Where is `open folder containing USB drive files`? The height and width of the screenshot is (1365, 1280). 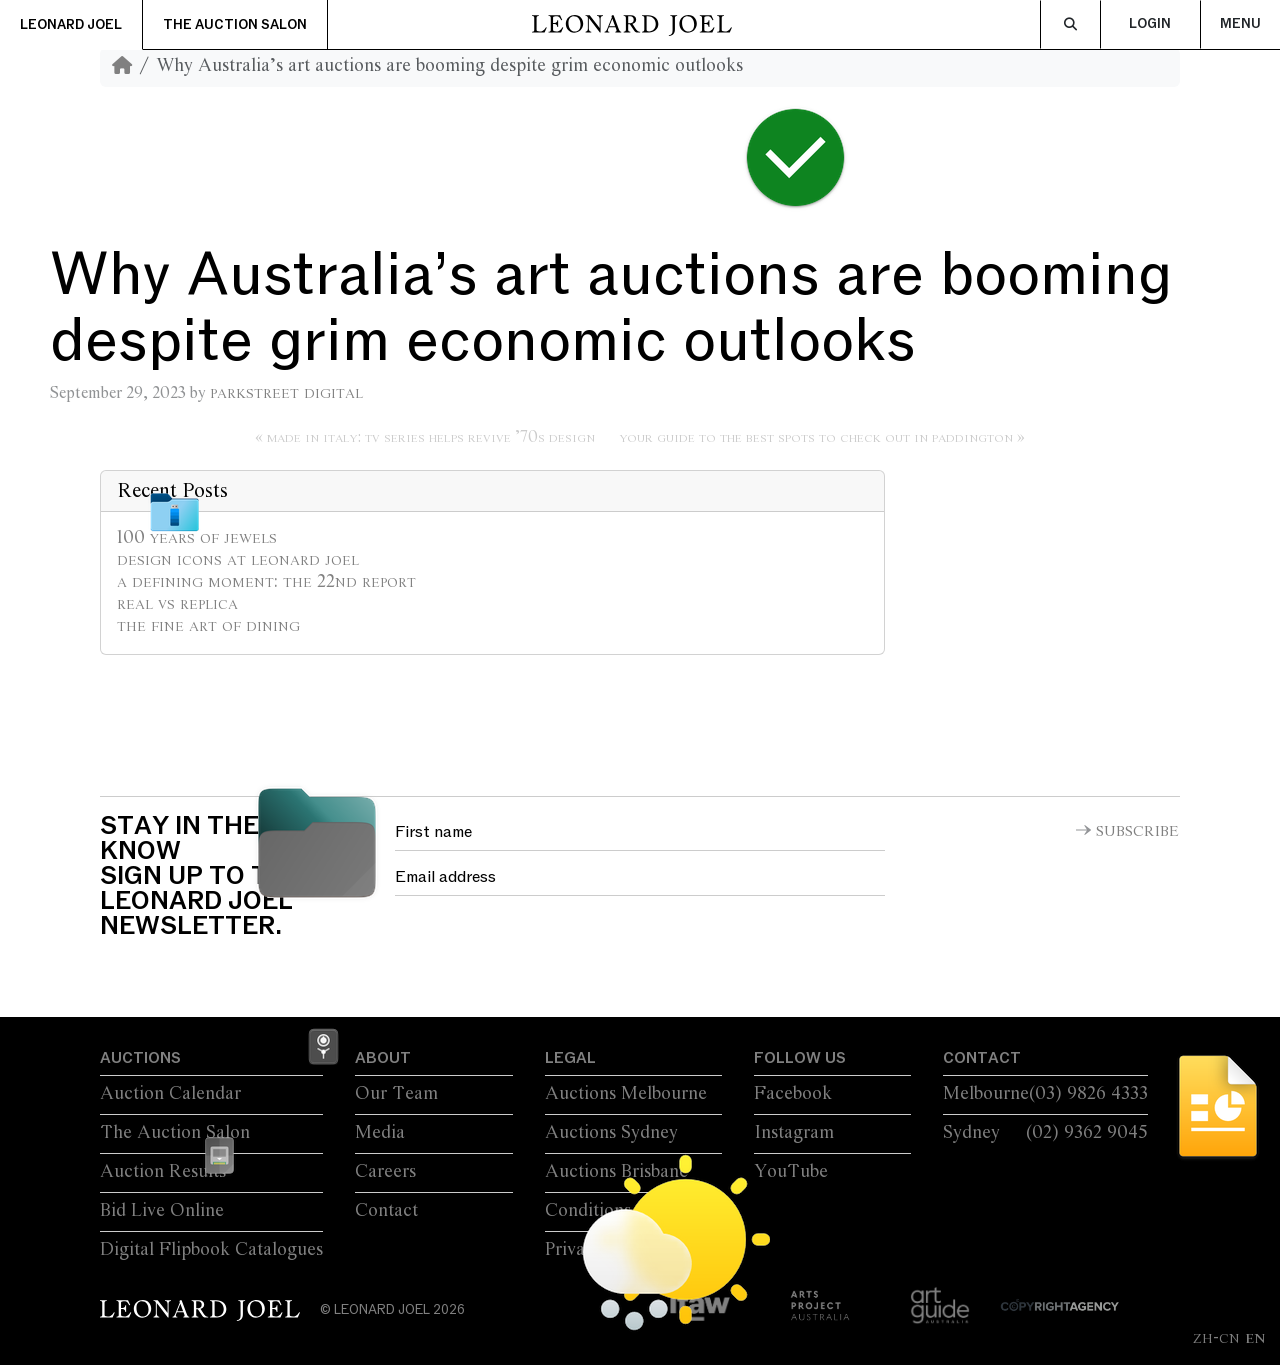 open folder containing USB drive files is located at coordinates (174, 513).